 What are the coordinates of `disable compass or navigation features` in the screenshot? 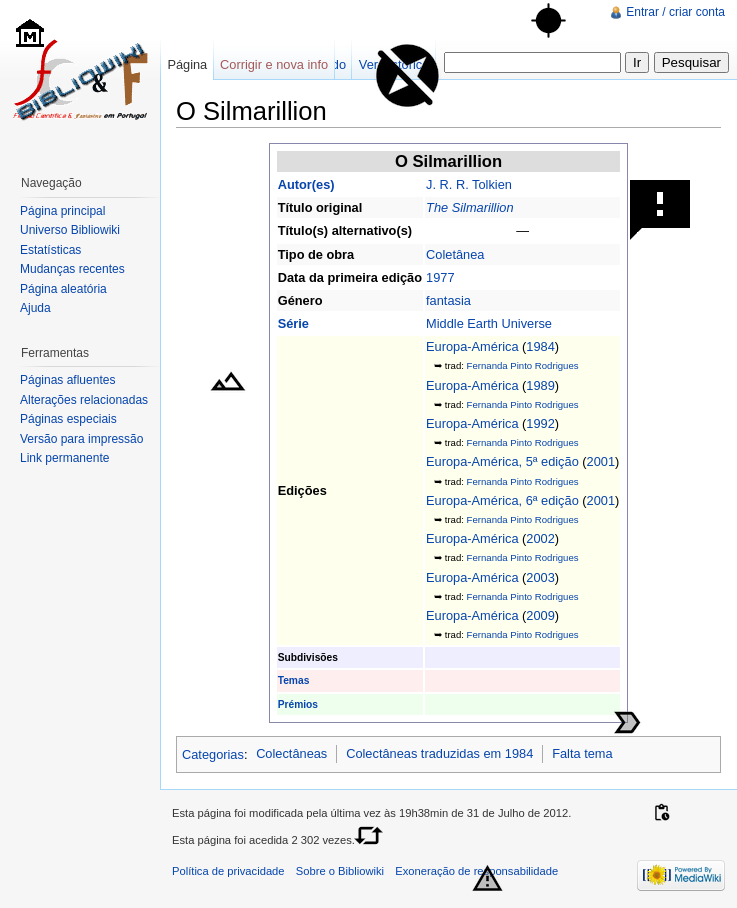 It's located at (407, 75).